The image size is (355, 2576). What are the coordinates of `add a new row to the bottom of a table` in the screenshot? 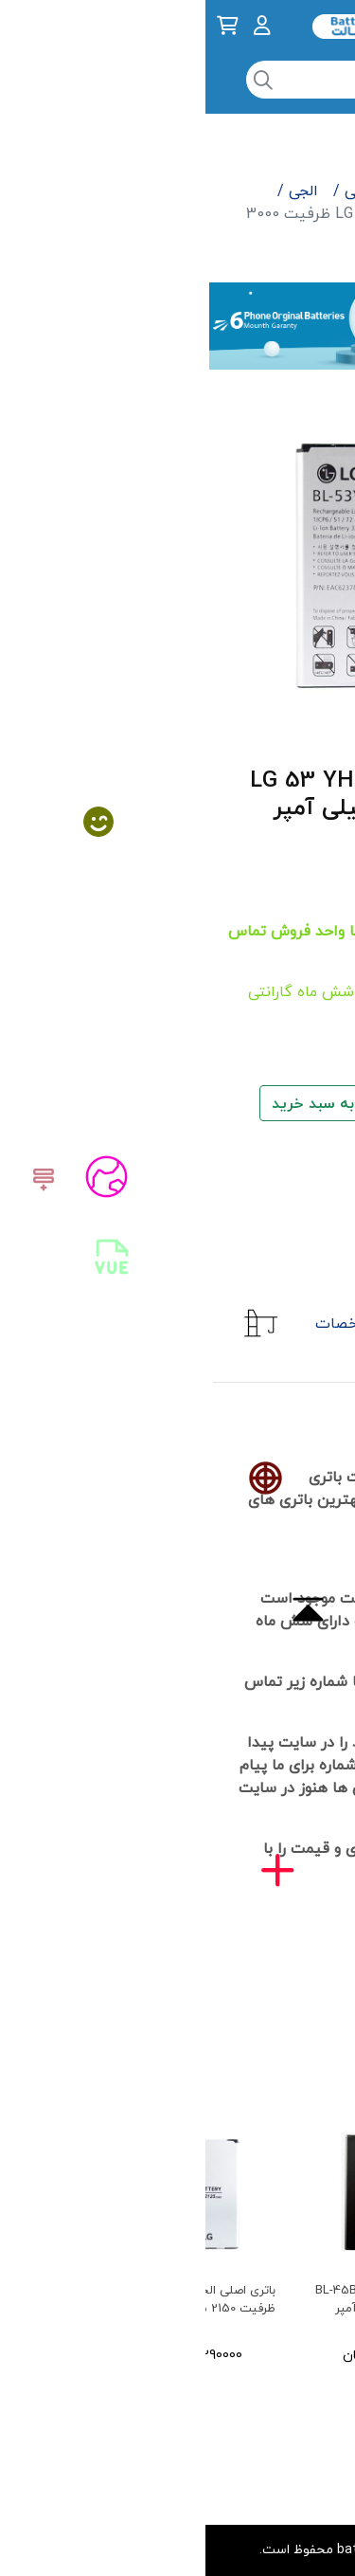 It's located at (44, 1178).